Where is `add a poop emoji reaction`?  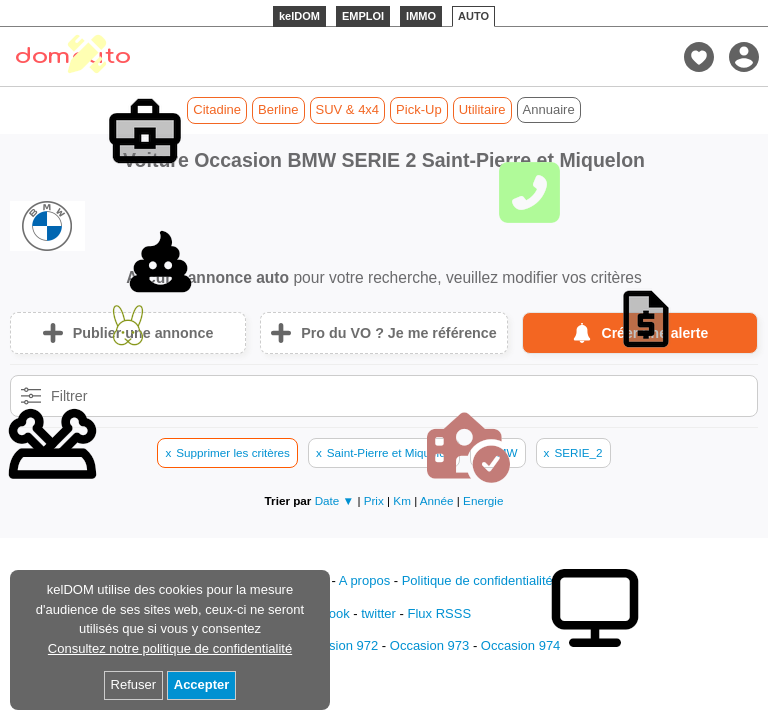
add a poop emoji reaction is located at coordinates (160, 261).